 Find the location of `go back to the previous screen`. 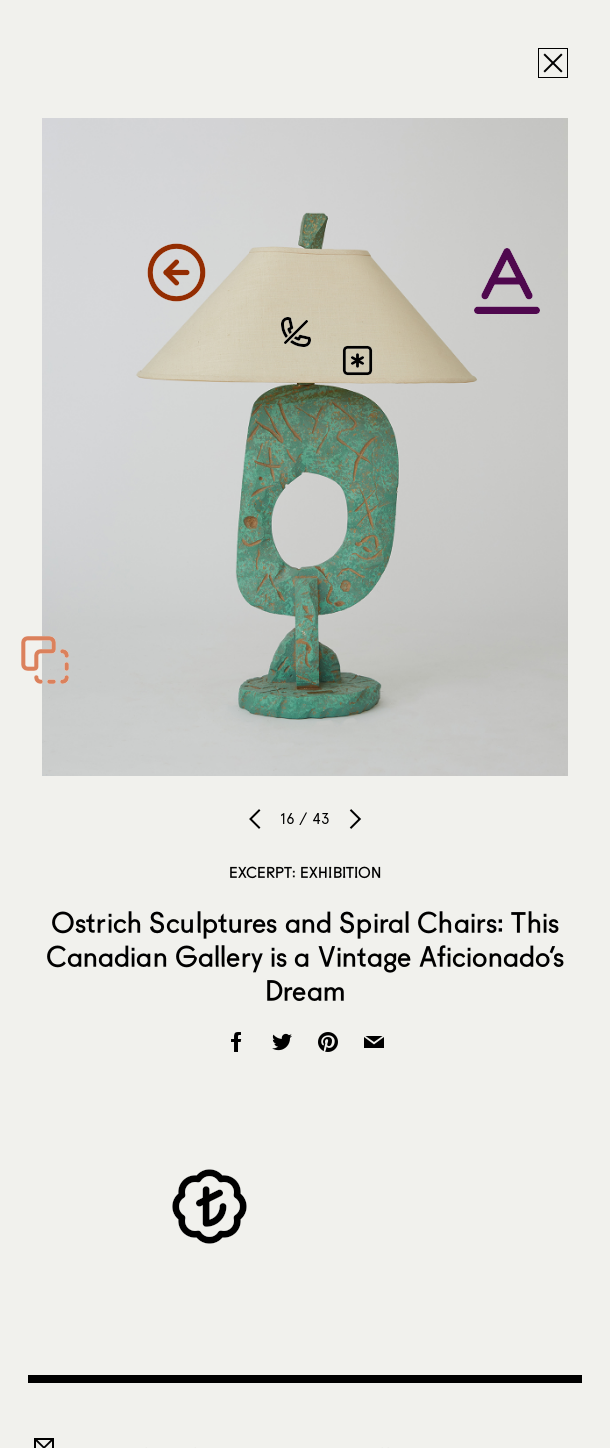

go back to the previous screen is located at coordinates (176, 272).